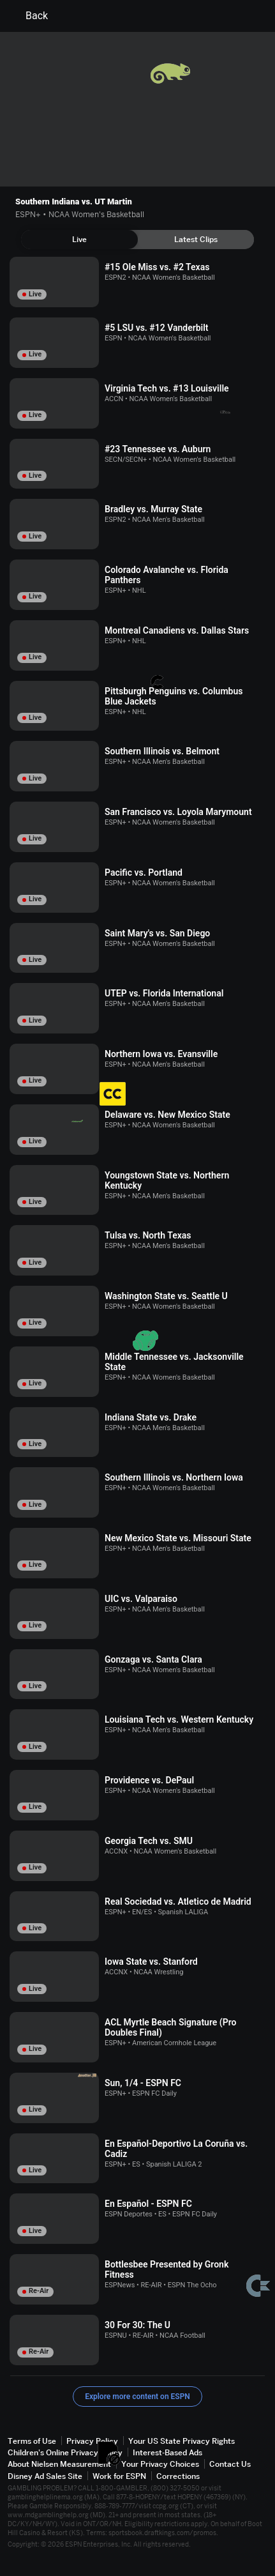  What do you see at coordinates (108, 2453) in the screenshot?
I see `file access denied or restricted` at bounding box center [108, 2453].